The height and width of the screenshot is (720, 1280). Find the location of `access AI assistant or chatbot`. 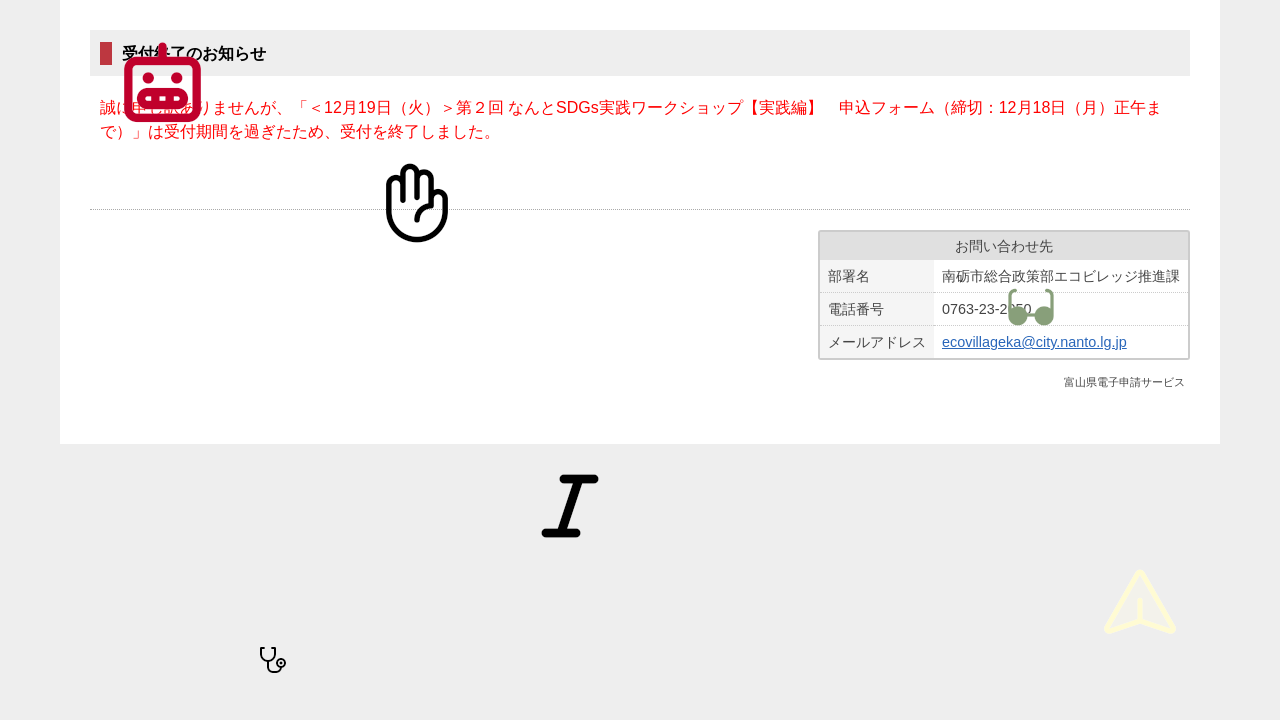

access AI assistant or chatbot is located at coordinates (162, 86).